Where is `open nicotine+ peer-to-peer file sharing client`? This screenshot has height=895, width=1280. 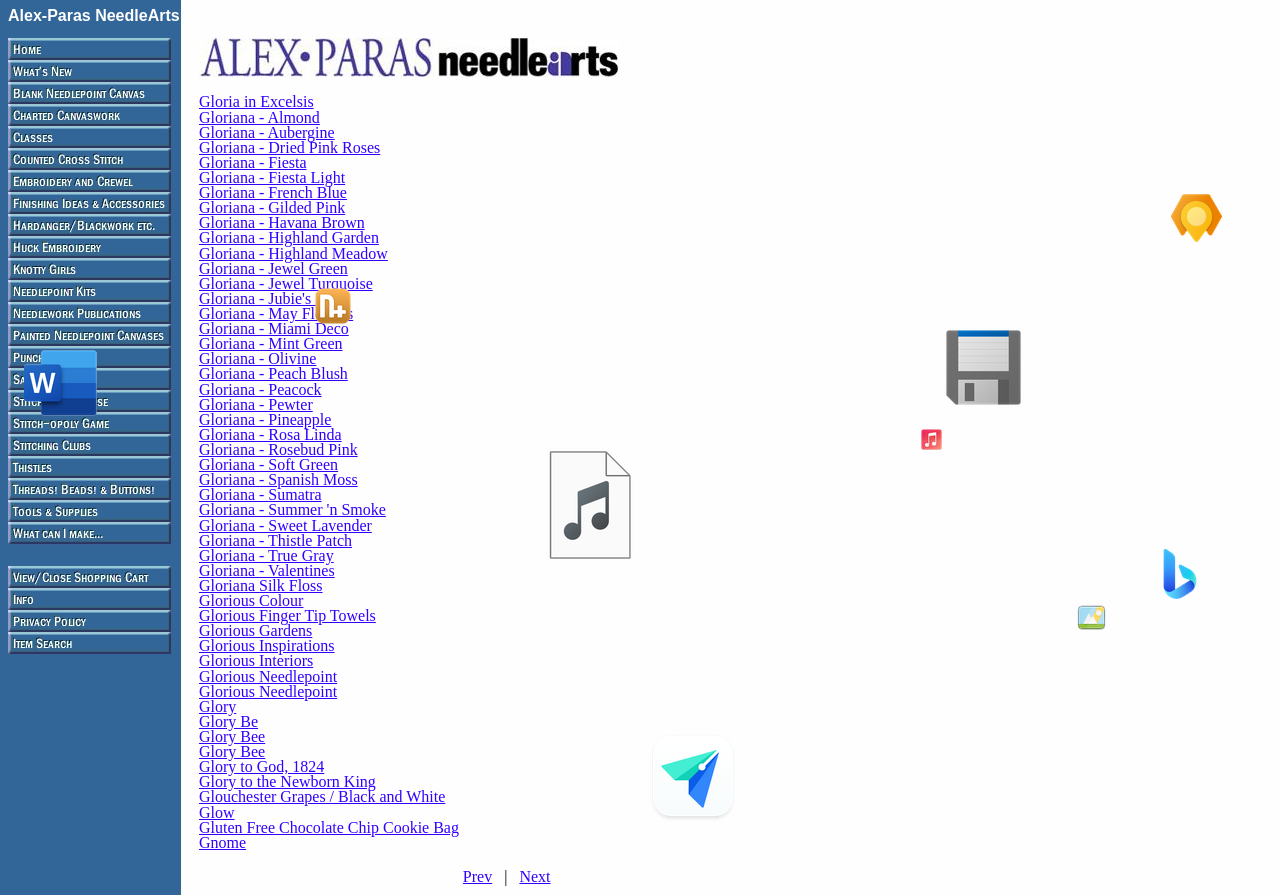 open nicotine+ peer-to-peer file sharing client is located at coordinates (333, 306).